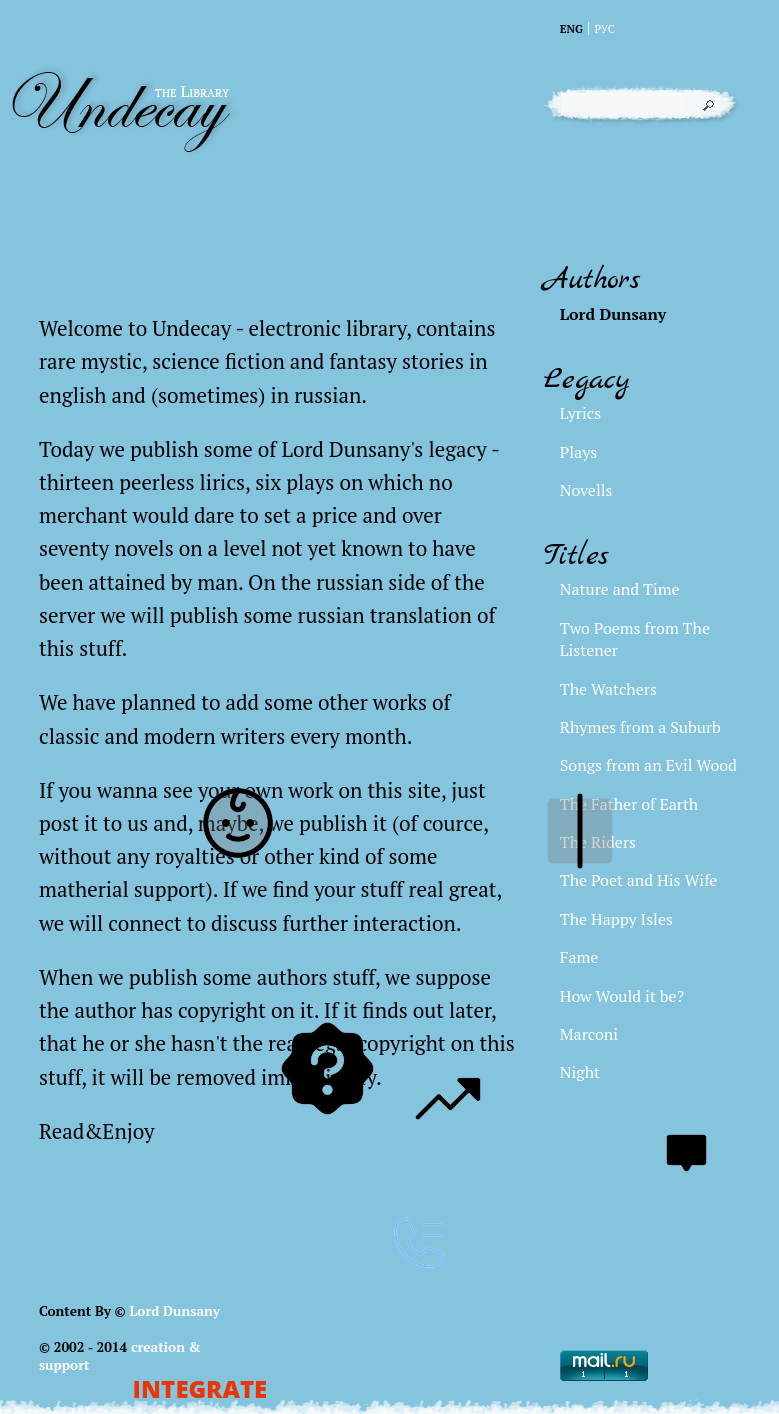 This screenshot has height=1414, width=779. What do you see at coordinates (686, 1151) in the screenshot?
I see `open chat or messaging` at bounding box center [686, 1151].